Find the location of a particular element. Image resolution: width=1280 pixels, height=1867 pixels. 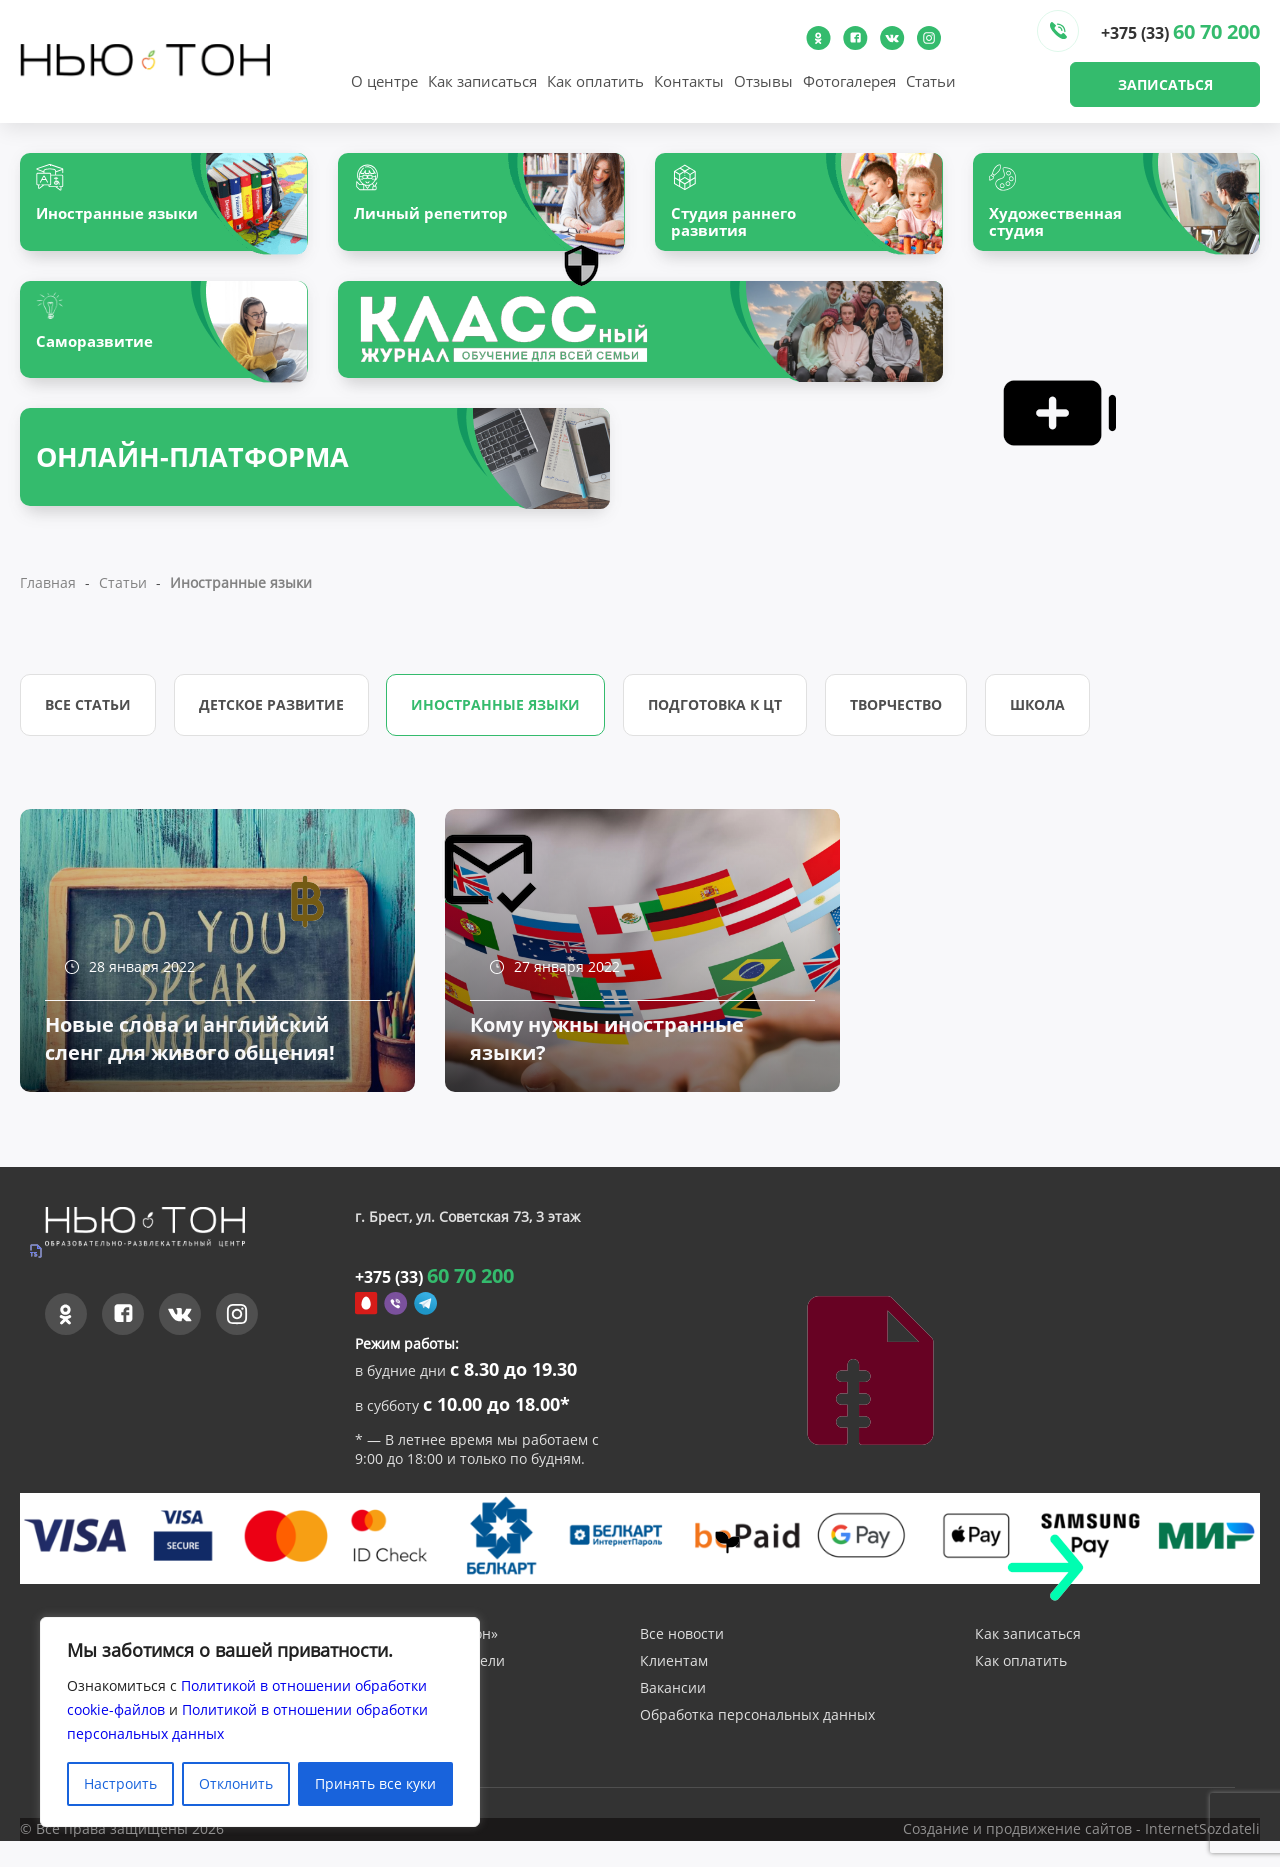

add or extend battery life is located at coordinates (1058, 413).